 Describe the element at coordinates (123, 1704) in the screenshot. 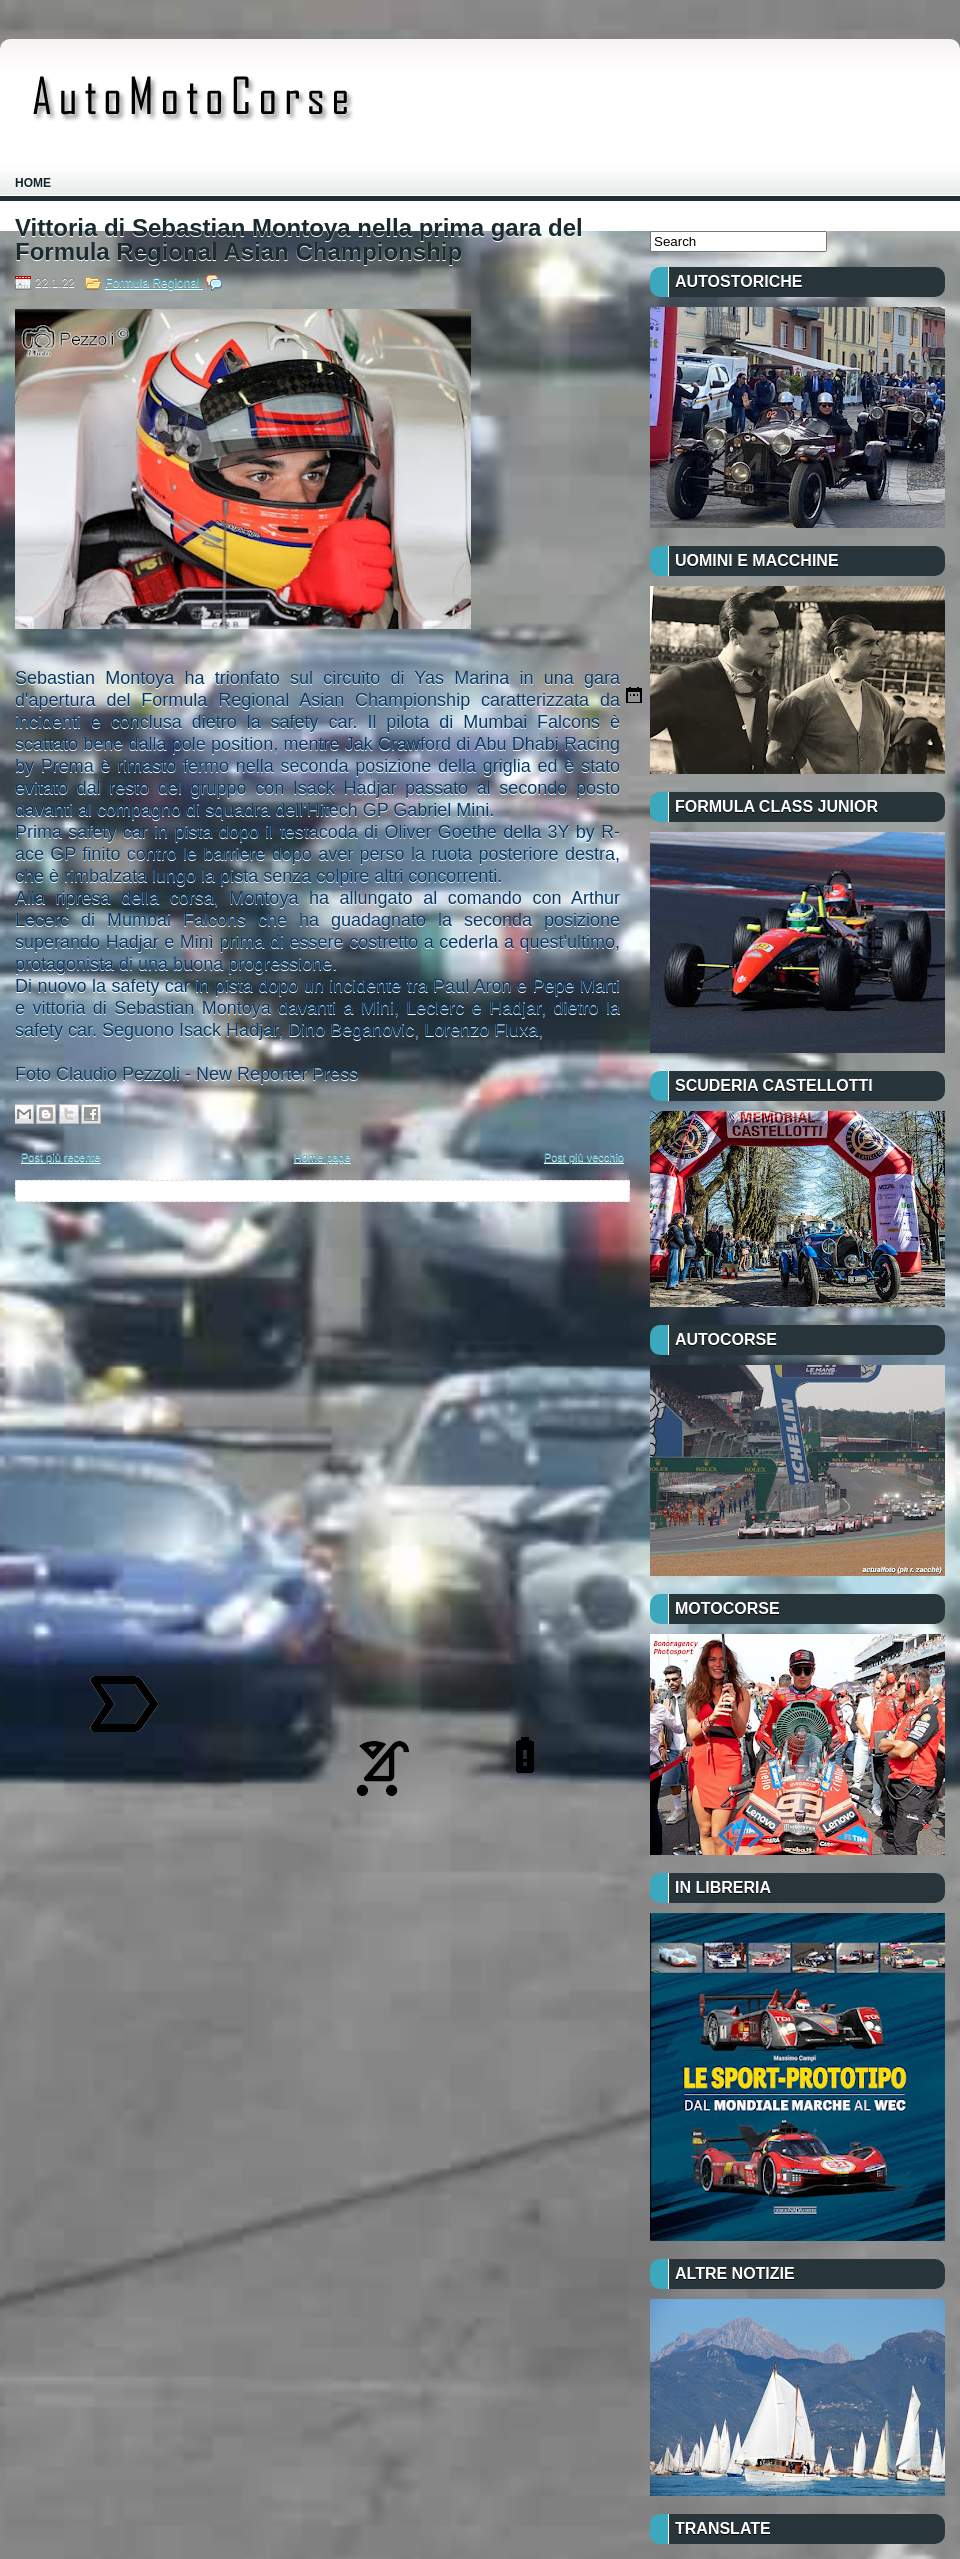

I see `mark item as important` at that location.